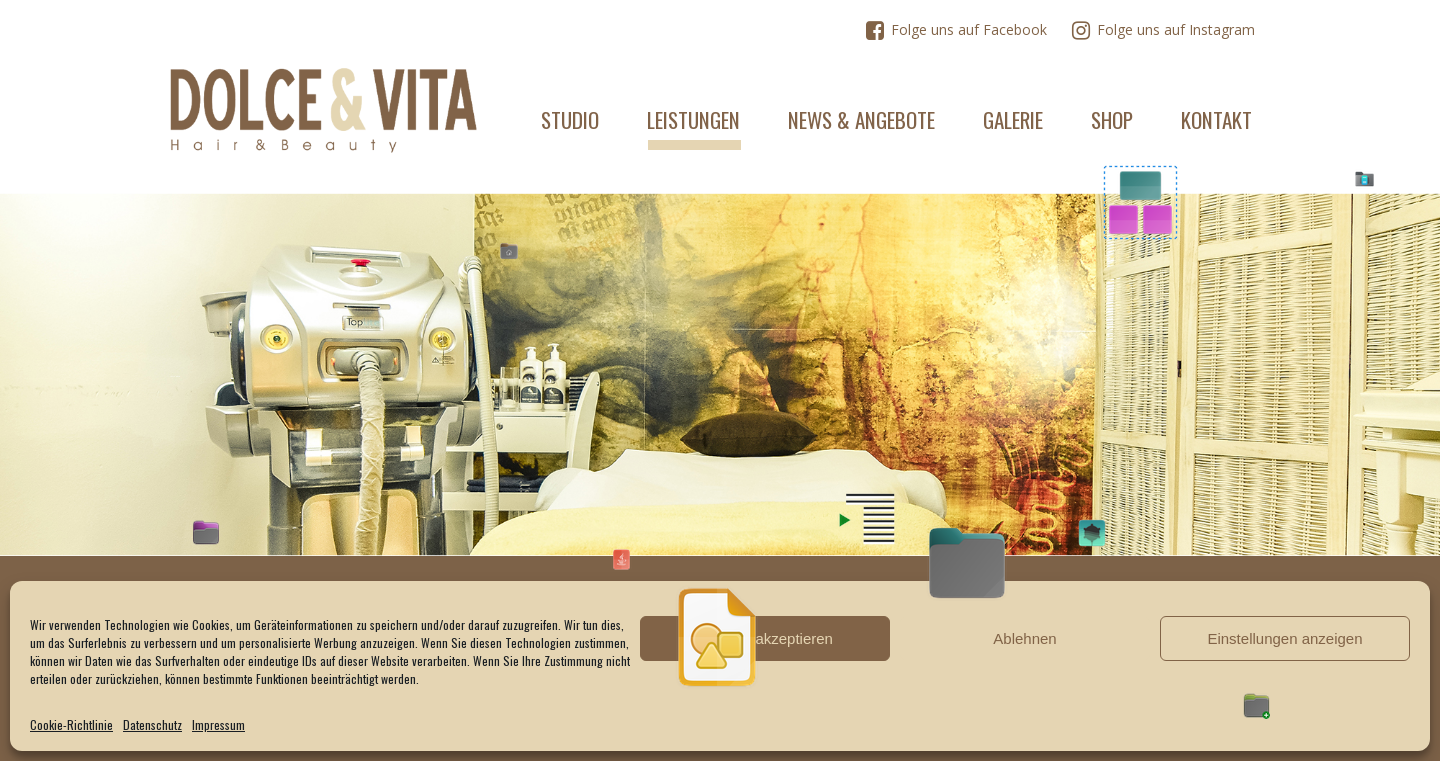  What do you see at coordinates (1256, 705) in the screenshot?
I see `create a new folder` at bounding box center [1256, 705].